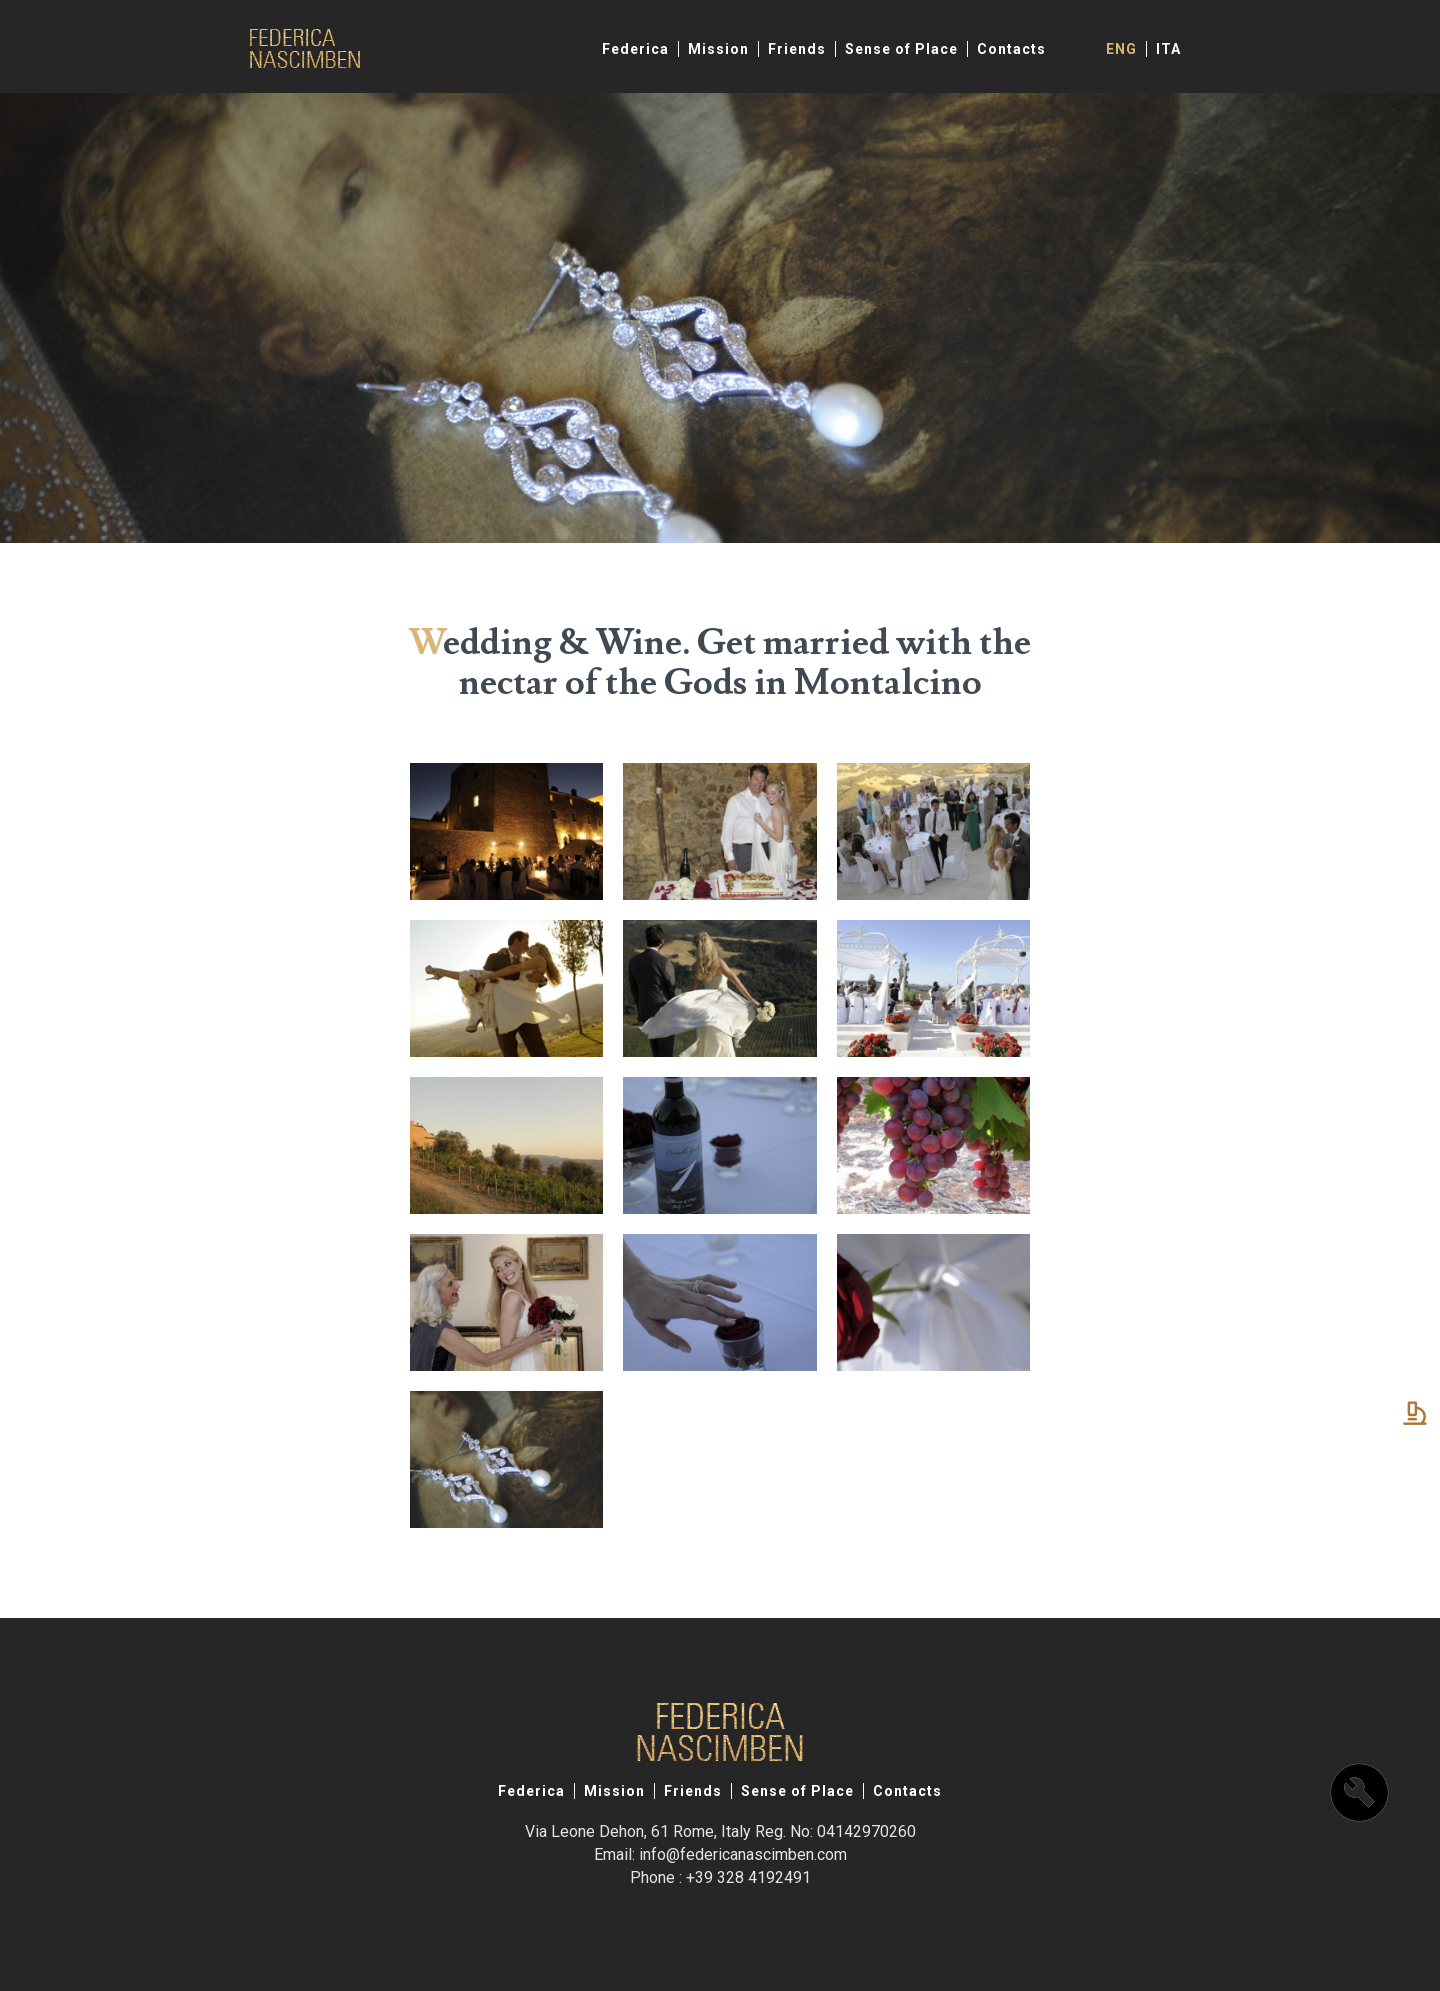  What do you see at coordinates (1359, 1792) in the screenshot?
I see `access settings or configuration options` at bounding box center [1359, 1792].